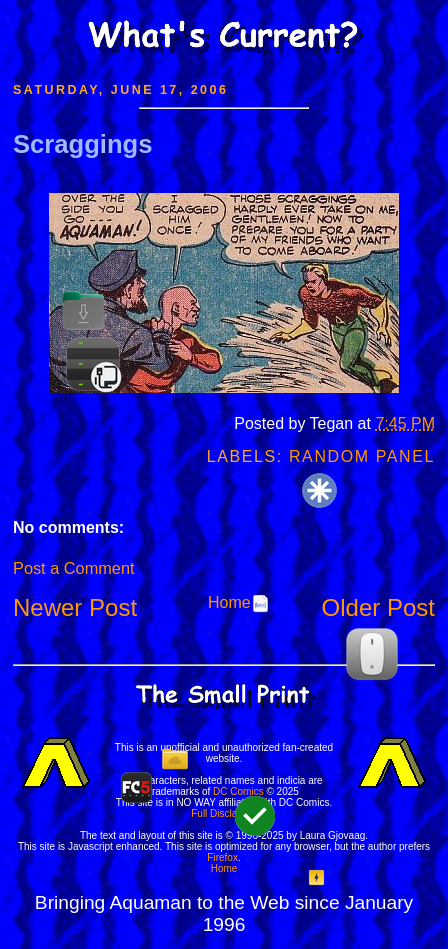 The image size is (448, 949). I want to click on generic badge or emblem indicator, so click(319, 490).